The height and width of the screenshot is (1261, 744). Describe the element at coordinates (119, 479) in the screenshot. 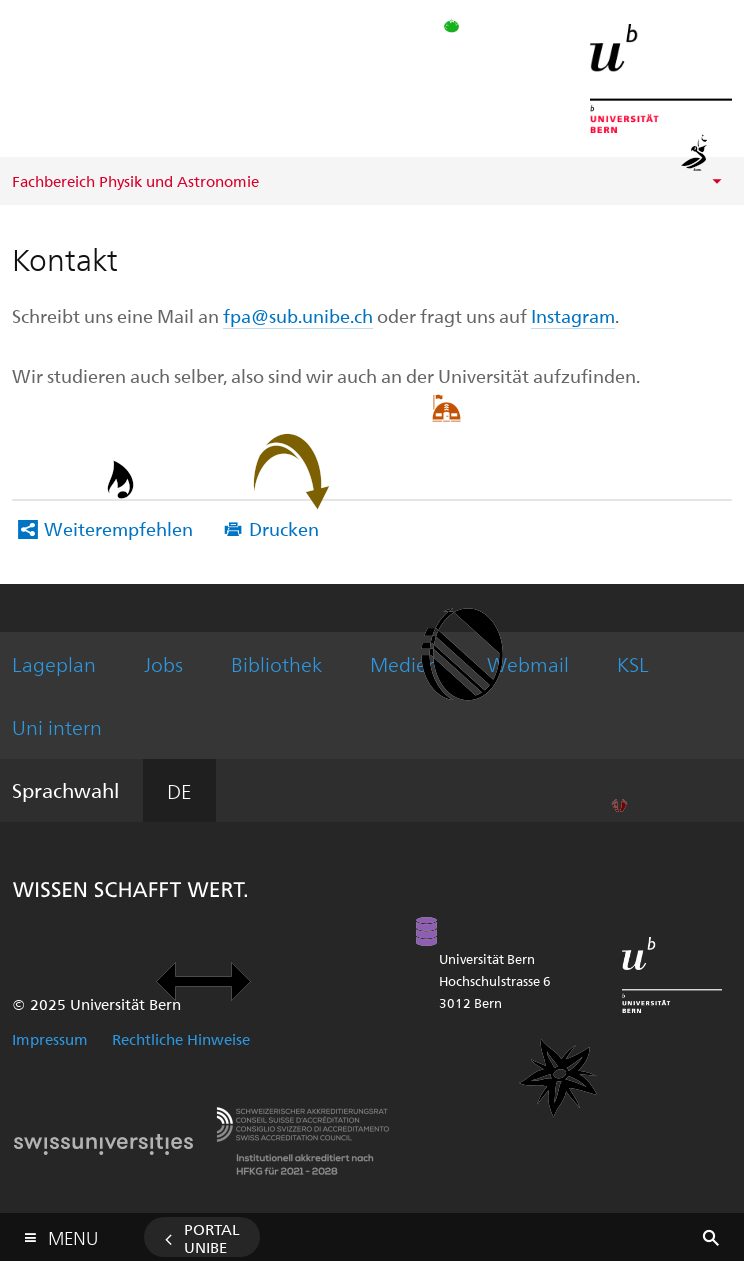

I see `toggle light or illumination in-game` at that location.